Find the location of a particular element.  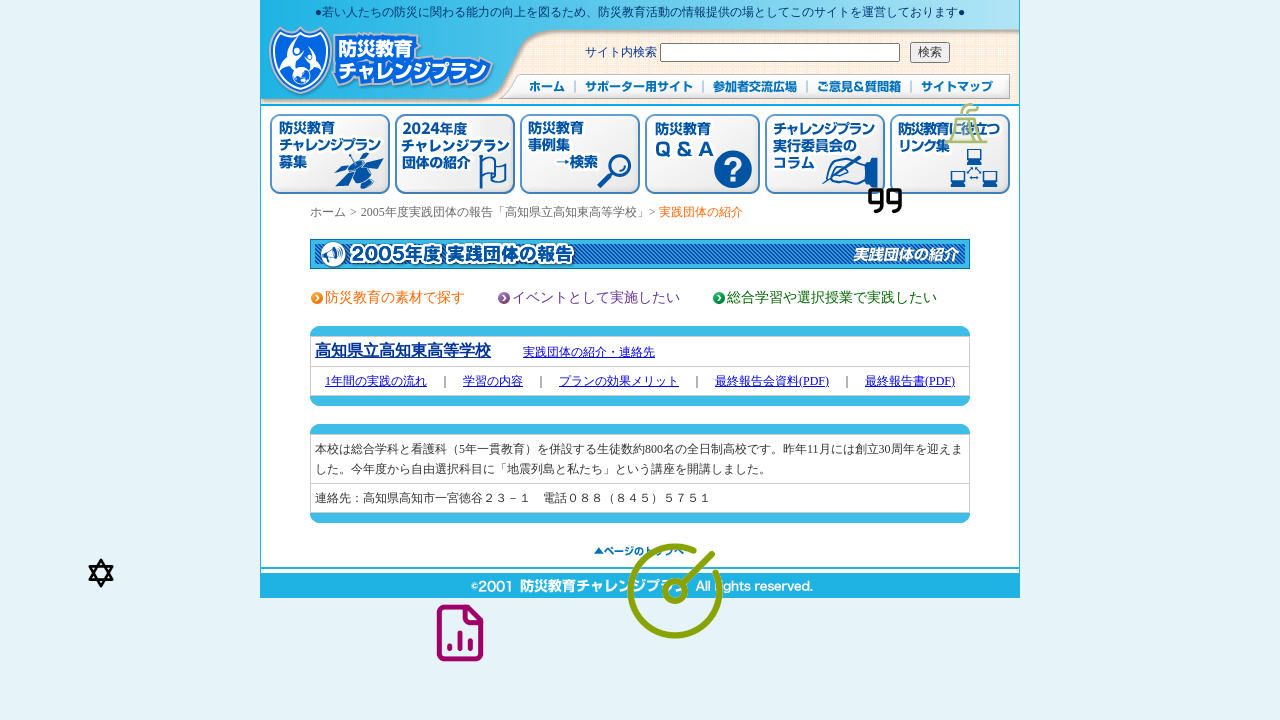

view testimonials or customer quotes is located at coordinates (885, 200).